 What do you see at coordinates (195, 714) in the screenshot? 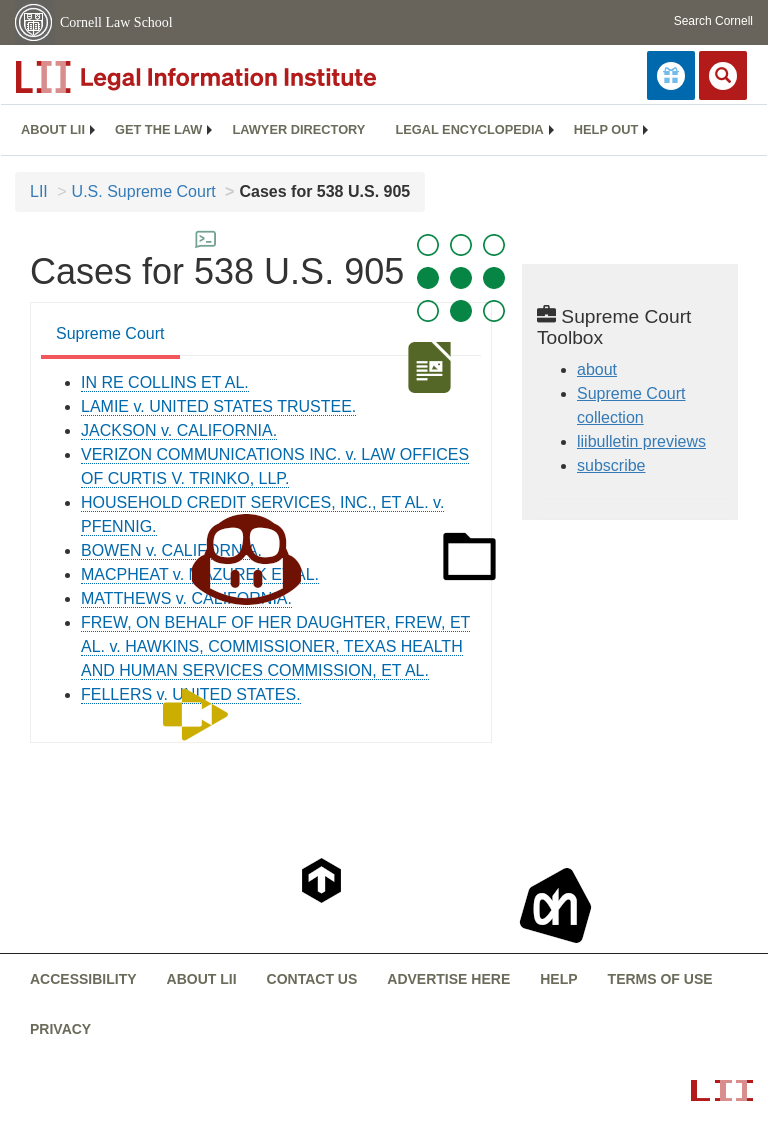
I see `open screencastify screen recording app` at bounding box center [195, 714].